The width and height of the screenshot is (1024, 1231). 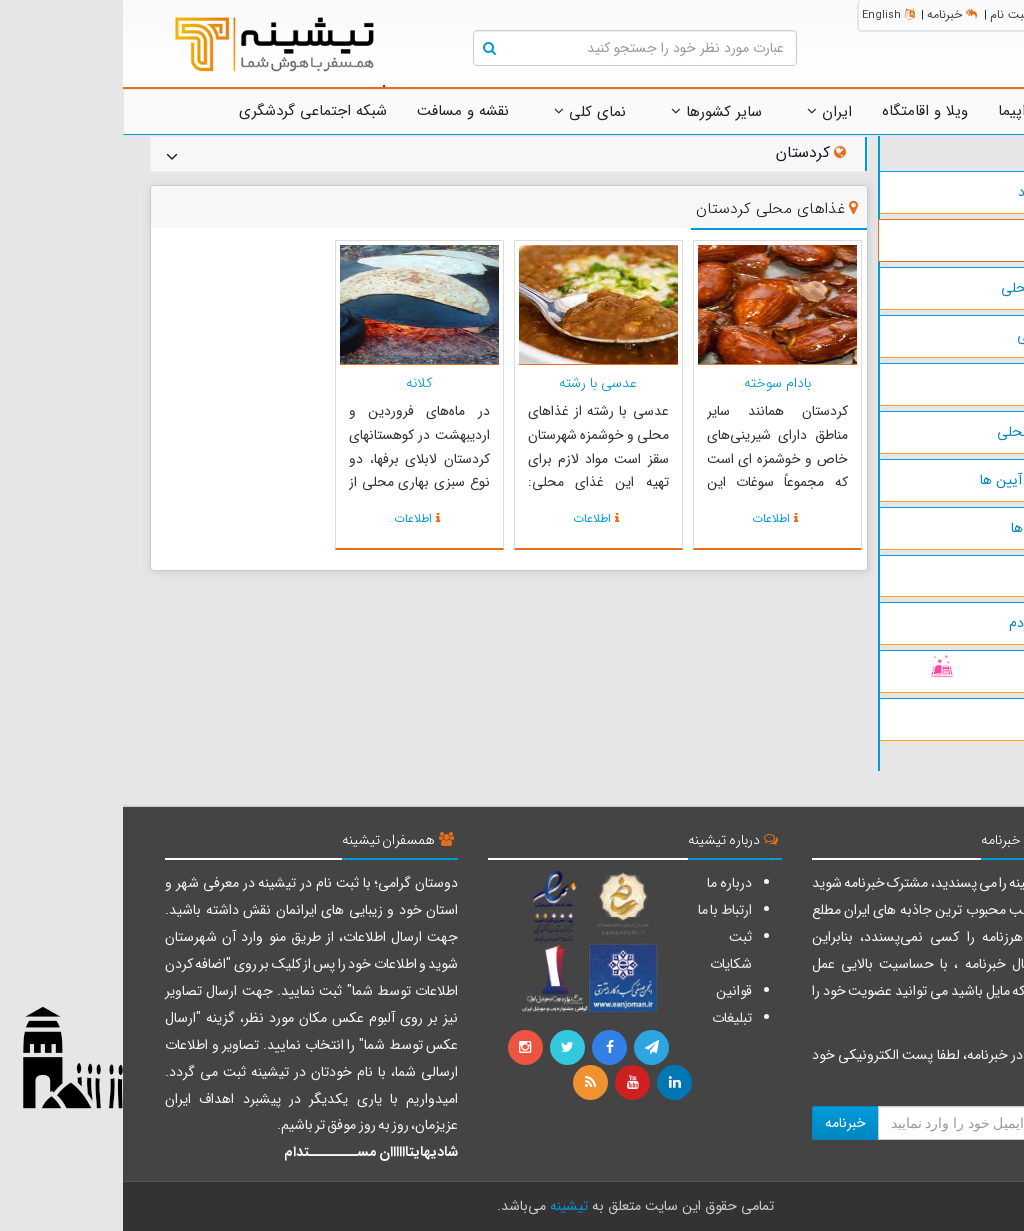 What do you see at coordinates (942, 666) in the screenshot?
I see `open your spell book or magic abilities` at bounding box center [942, 666].